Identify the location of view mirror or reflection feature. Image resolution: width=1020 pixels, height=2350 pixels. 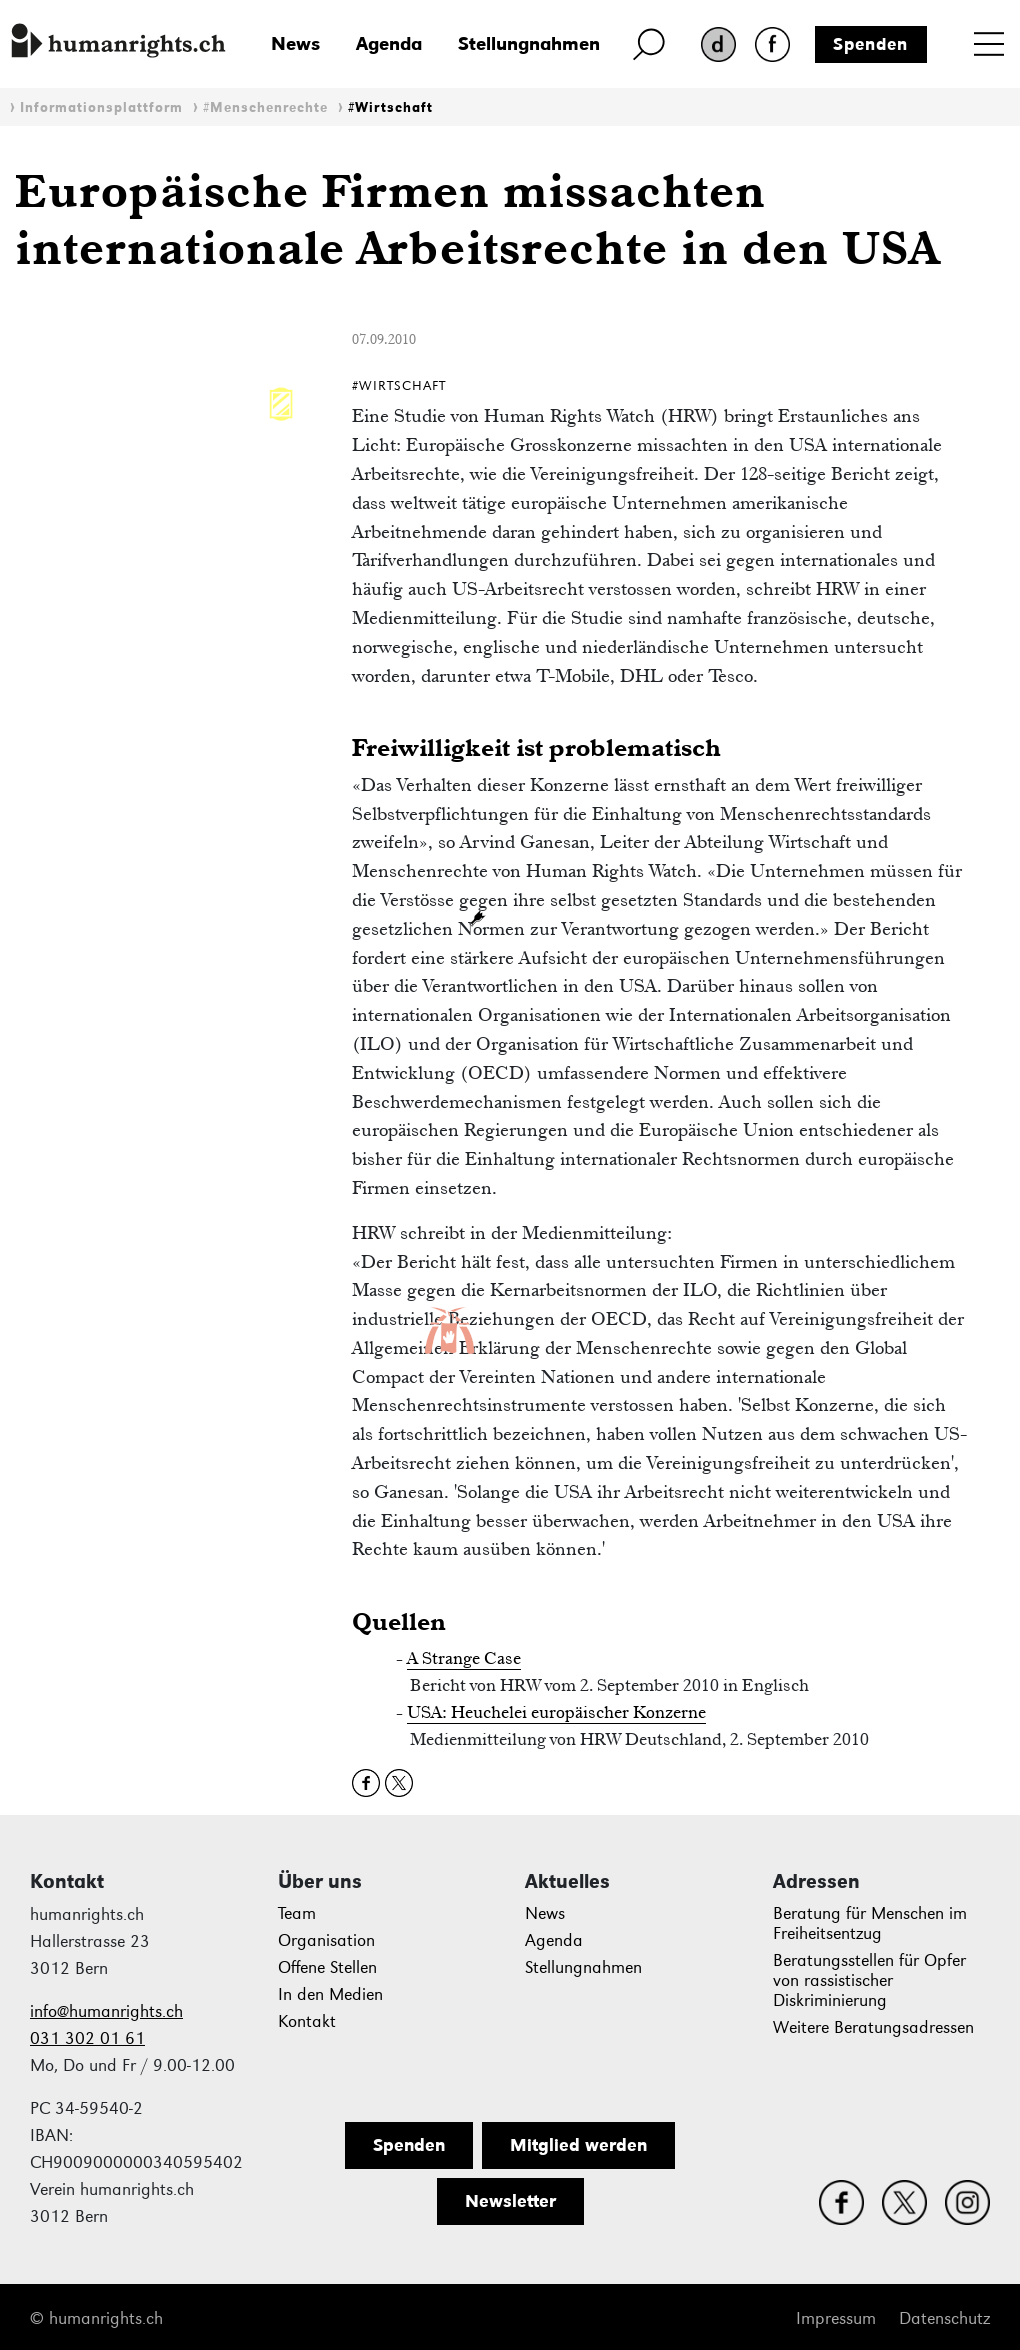
(281, 404).